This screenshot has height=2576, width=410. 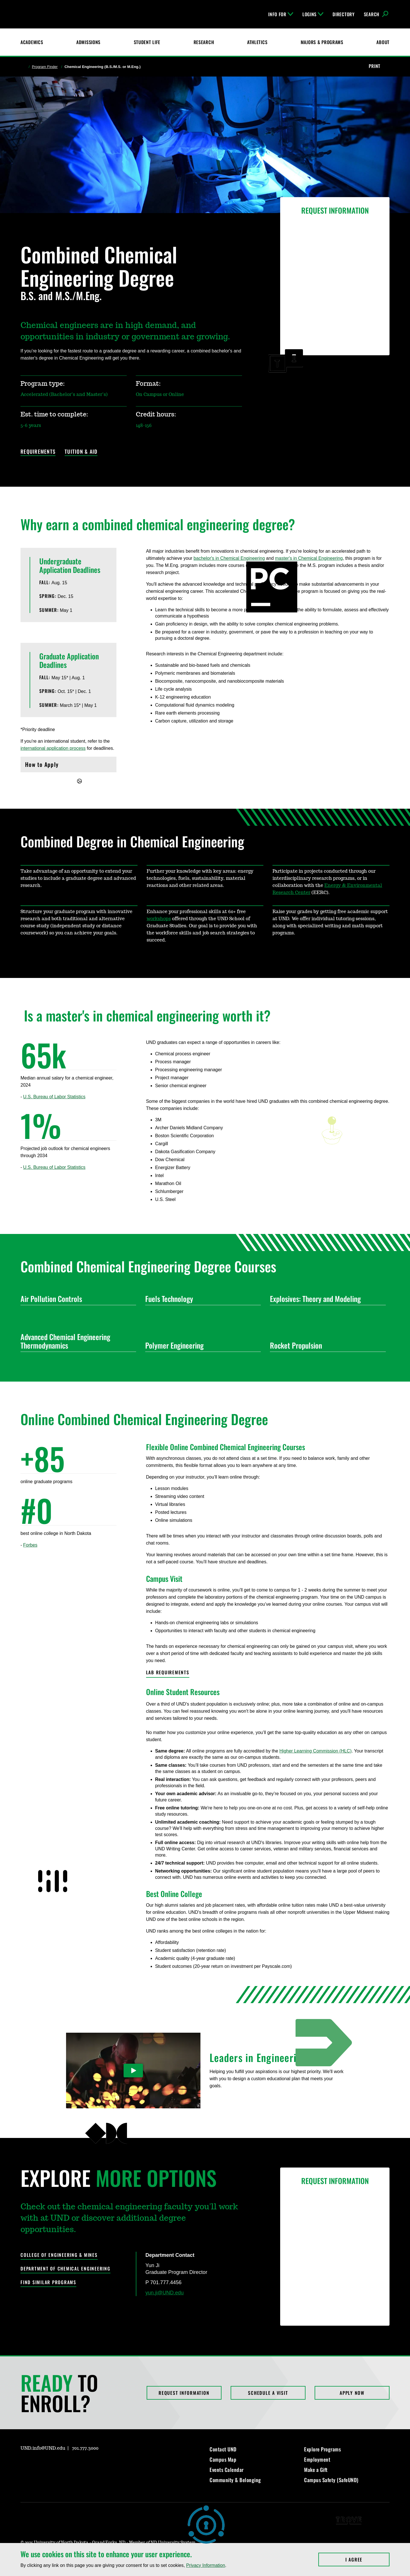 I want to click on launch retropie emulation software, so click(x=332, y=1130).